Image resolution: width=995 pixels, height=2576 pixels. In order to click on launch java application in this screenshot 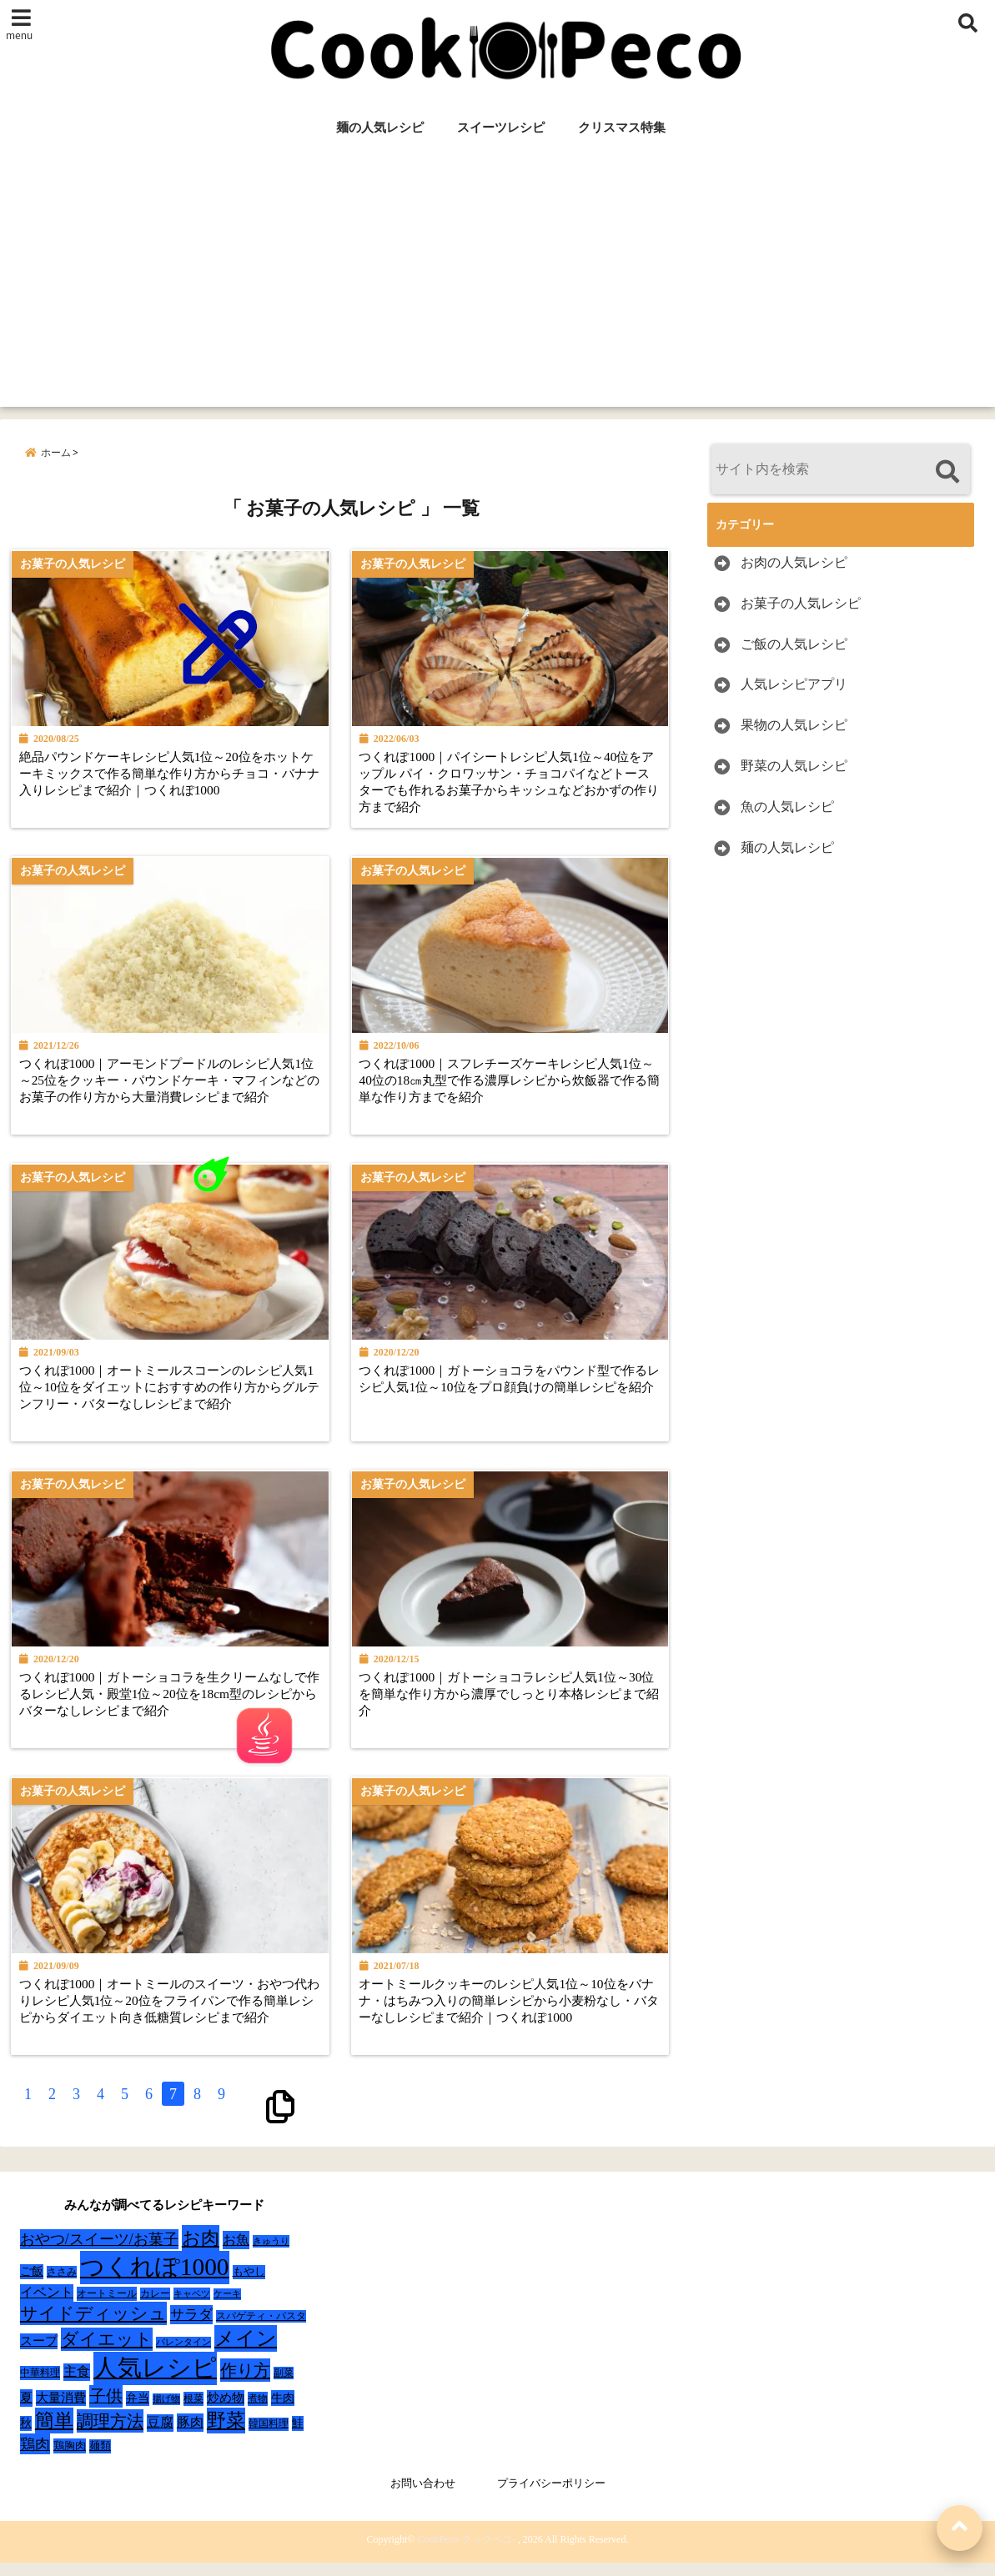, I will do `click(264, 1736)`.